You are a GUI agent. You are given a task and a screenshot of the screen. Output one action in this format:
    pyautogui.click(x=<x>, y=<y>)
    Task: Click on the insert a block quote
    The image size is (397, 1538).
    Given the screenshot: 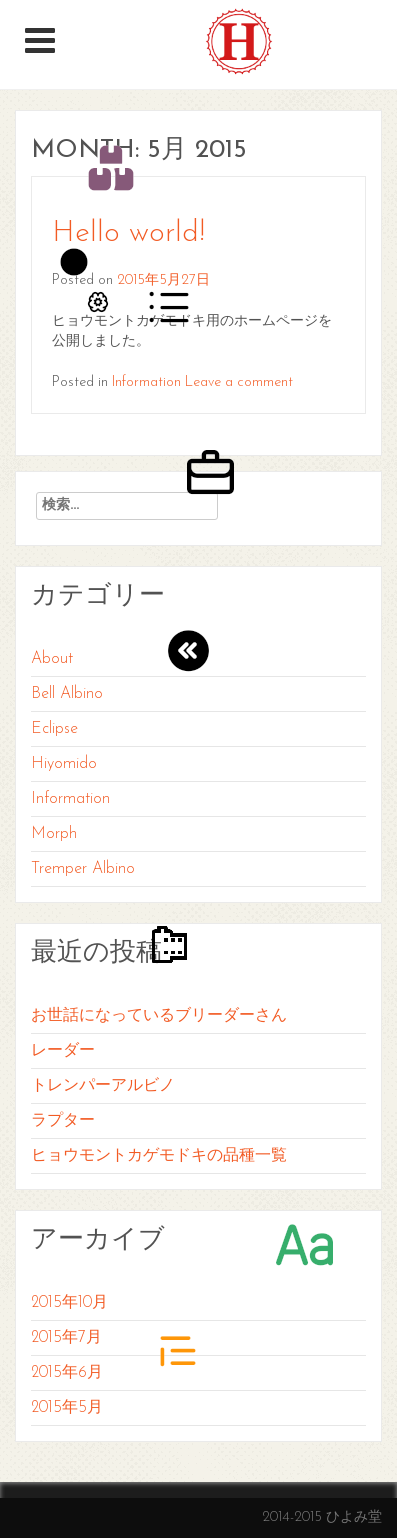 What is the action you would take?
    pyautogui.click(x=178, y=1350)
    